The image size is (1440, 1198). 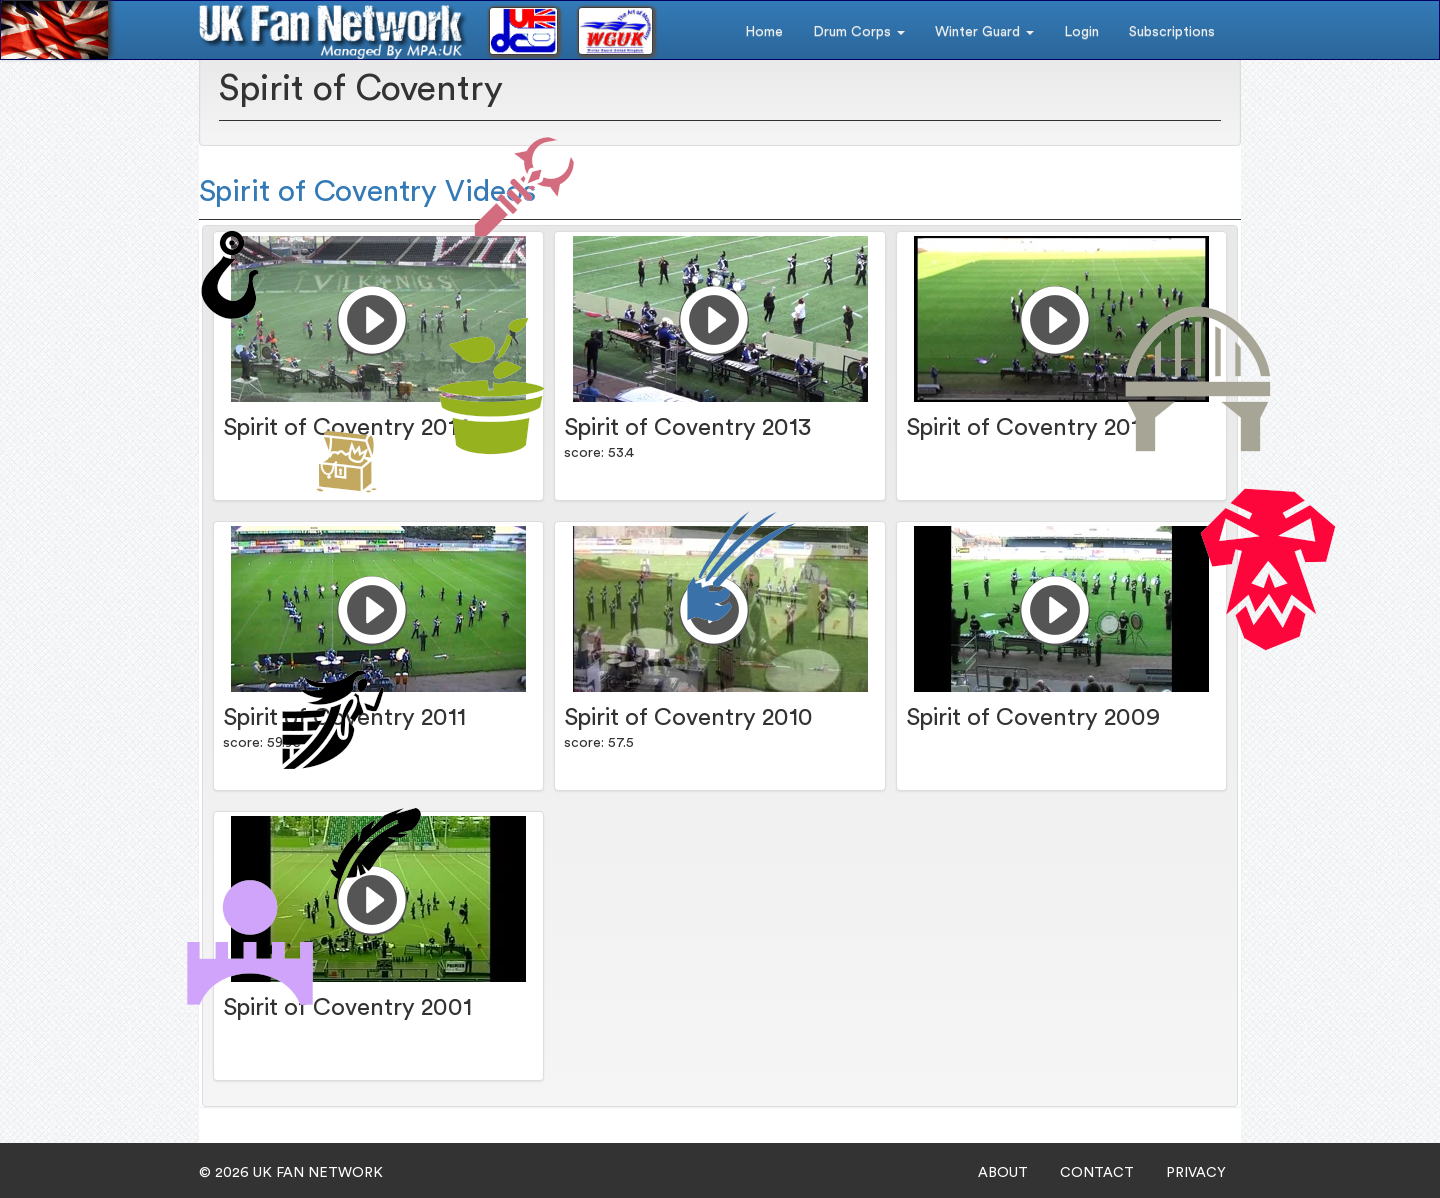 I want to click on represents a leader or prominent figure in a game, so click(x=333, y=718).